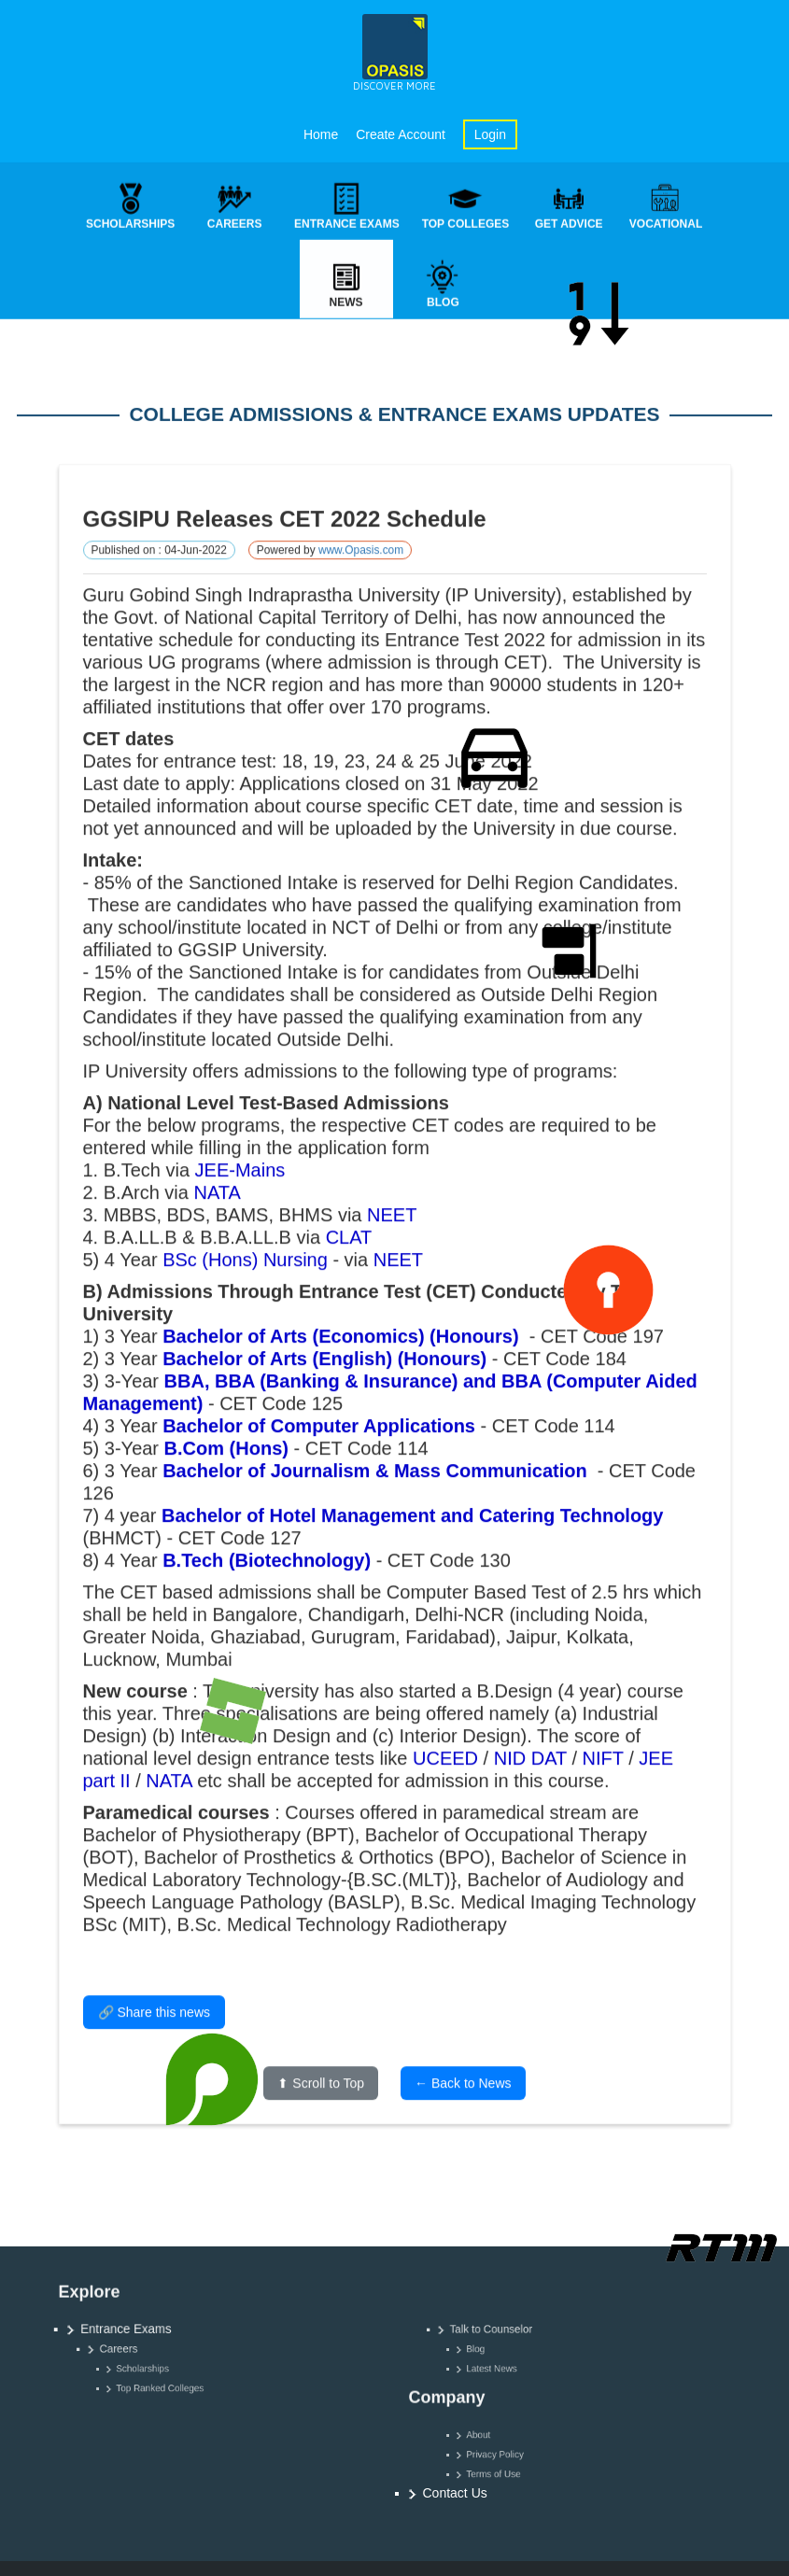 The width and height of the screenshot is (789, 2576). What do you see at coordinates (569, 950) in the screenshot?
I see `align selected items to the right edge` at bounding box center [569, 950].